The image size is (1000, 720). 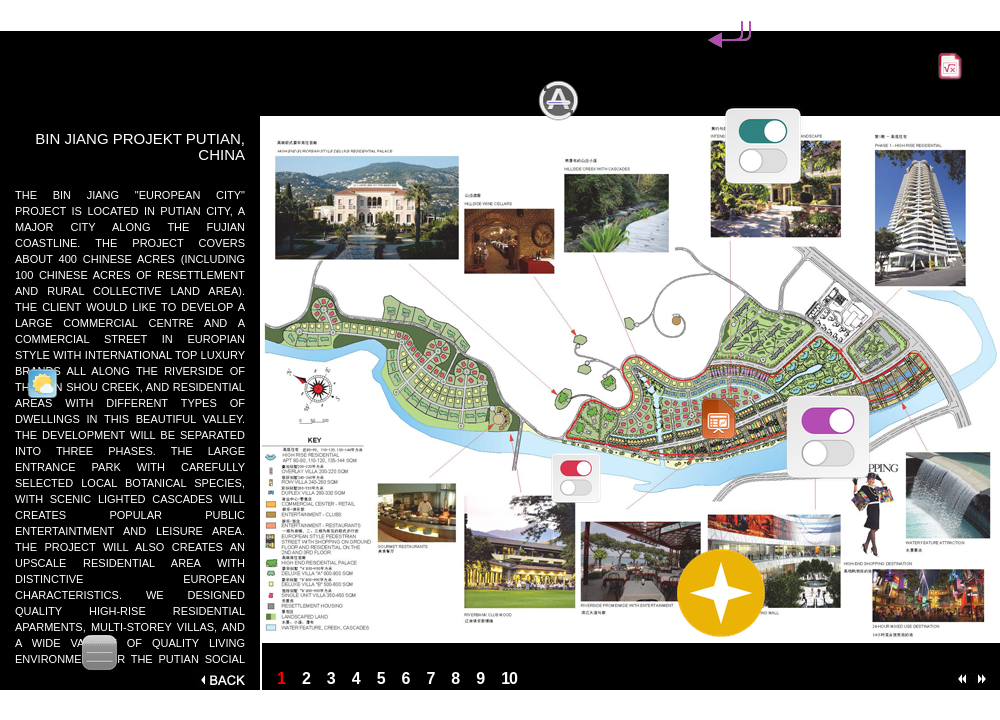 I want to click on open system tweaks or customization settings, so click(x=828, y=437).